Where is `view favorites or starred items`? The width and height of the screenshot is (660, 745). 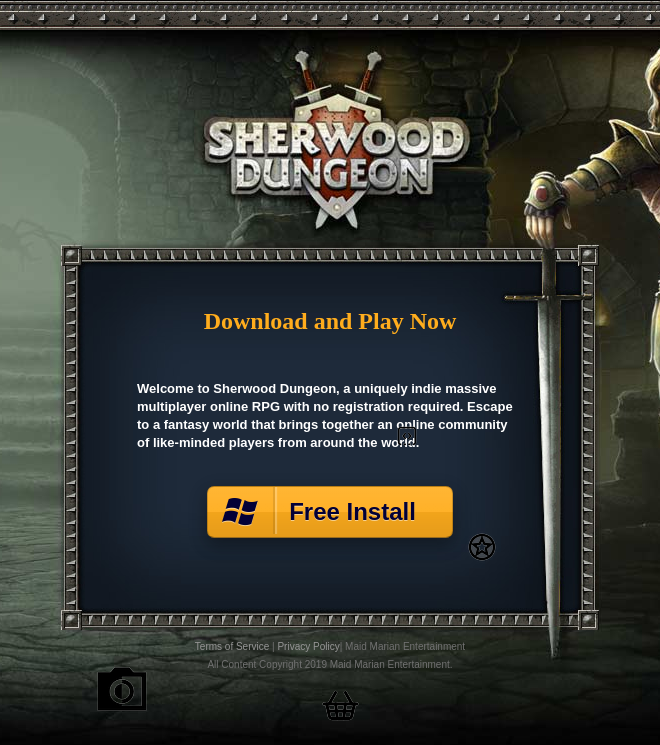
view favorites or starred items is located at coordinates (482, 547).